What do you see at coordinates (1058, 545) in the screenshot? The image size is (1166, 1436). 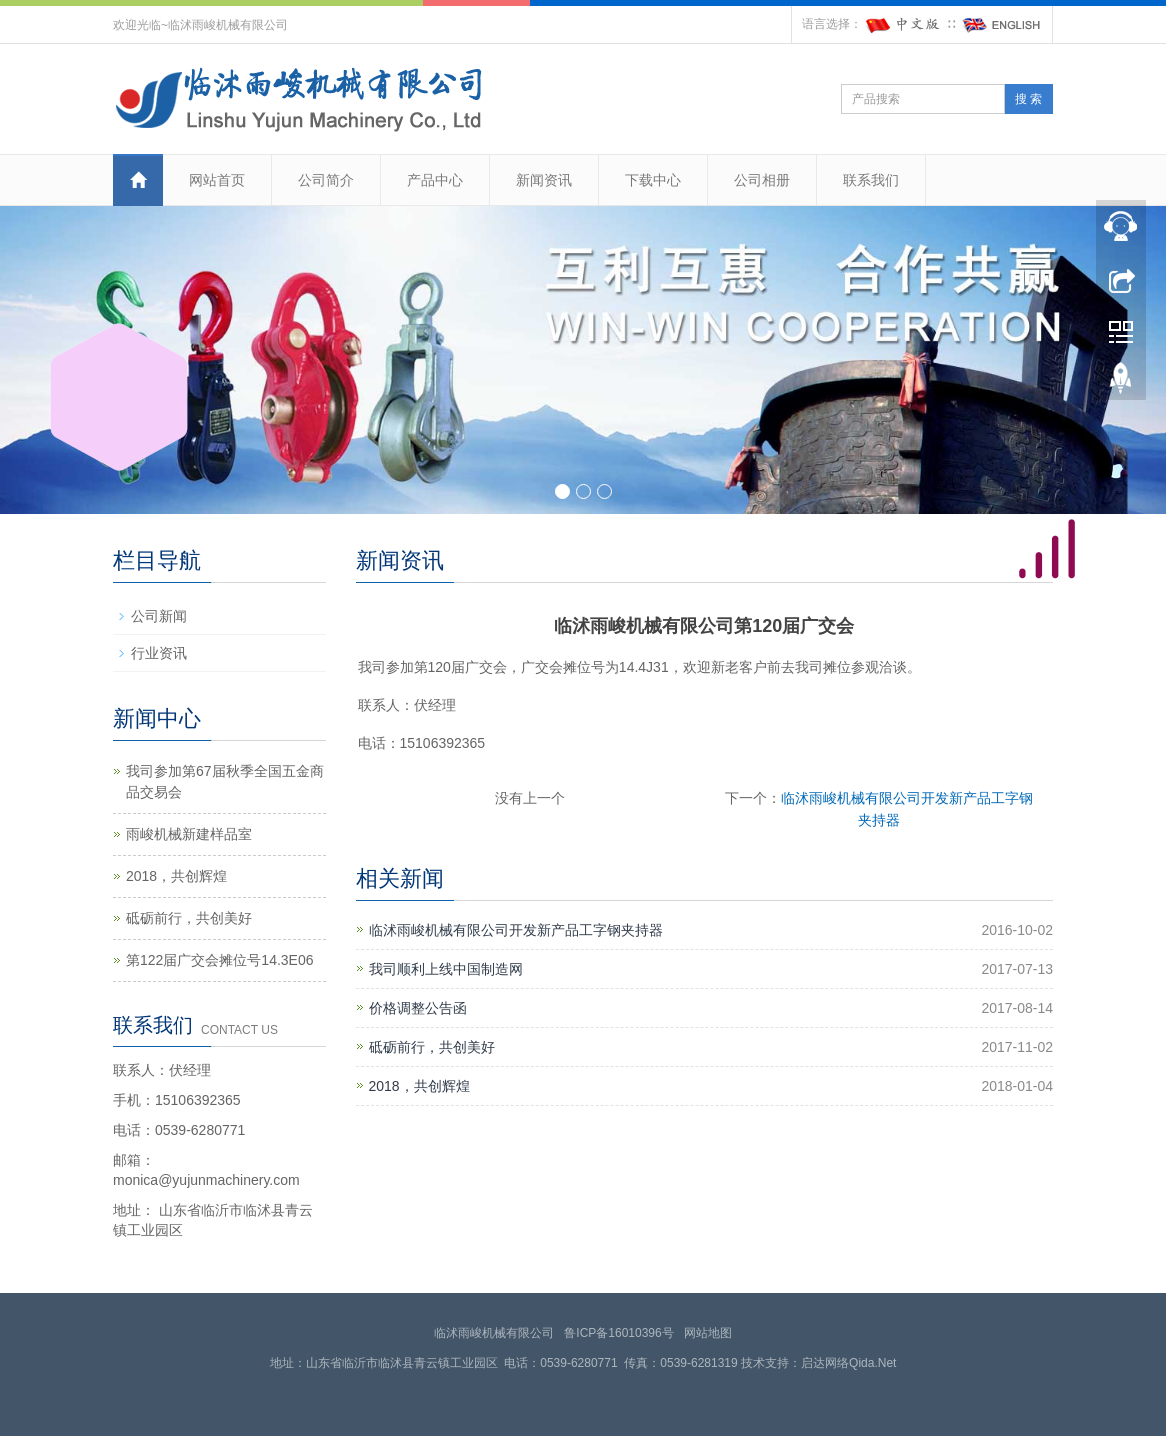 I see `indicates strong cellular network connection` at bounding box center [1058, 545].